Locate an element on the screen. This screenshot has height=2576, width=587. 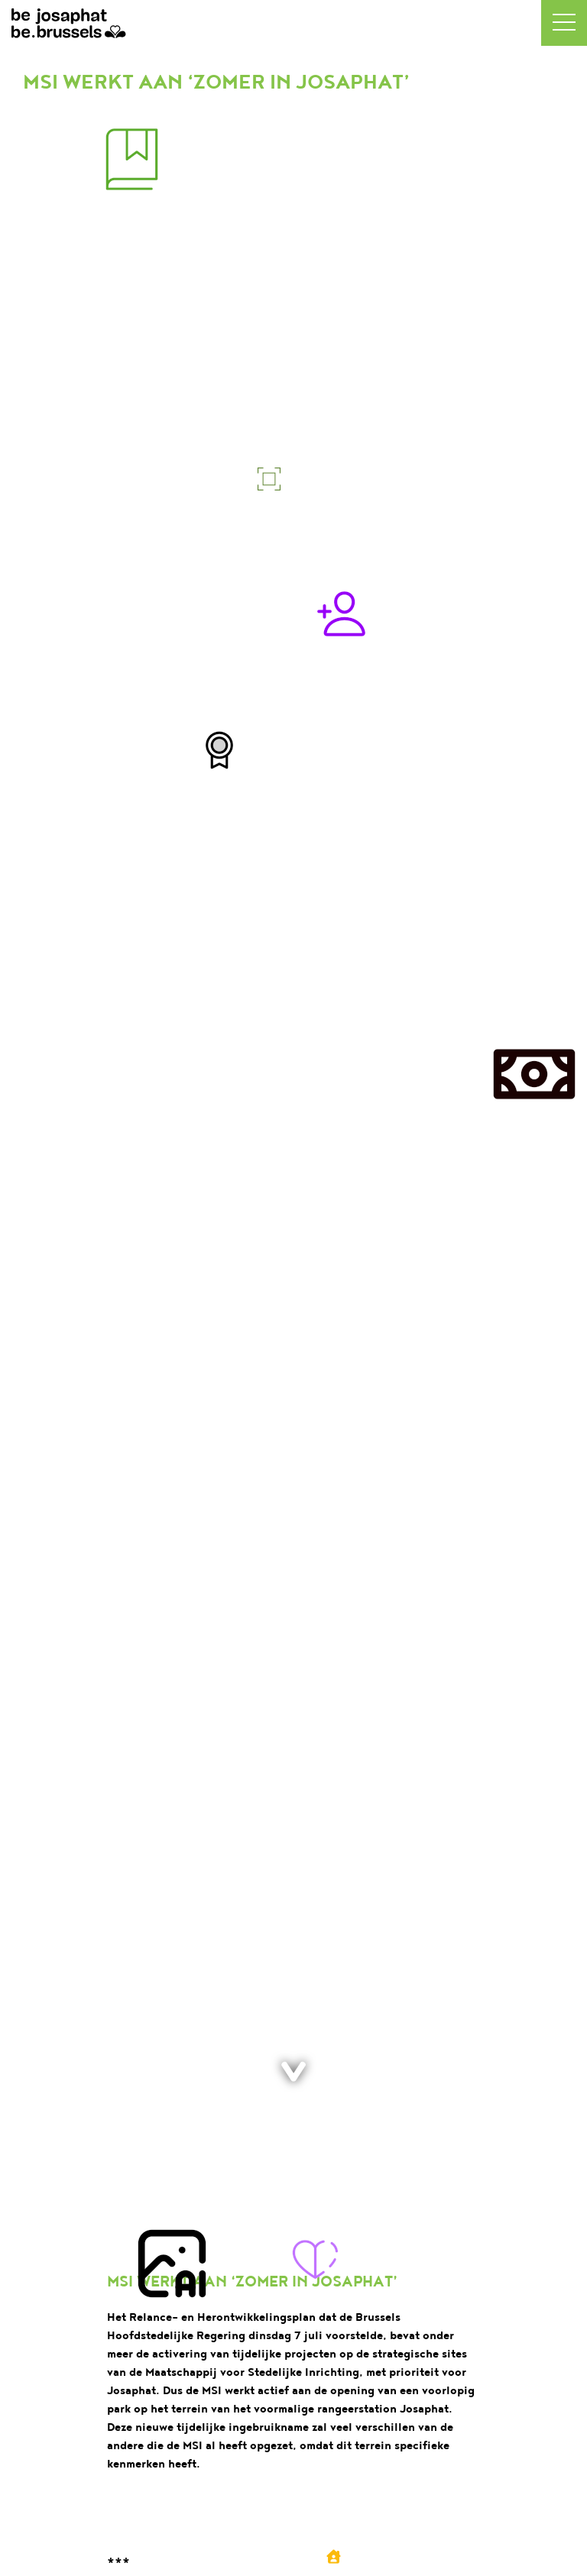
add a new contact is located at coordinates (341, 613).